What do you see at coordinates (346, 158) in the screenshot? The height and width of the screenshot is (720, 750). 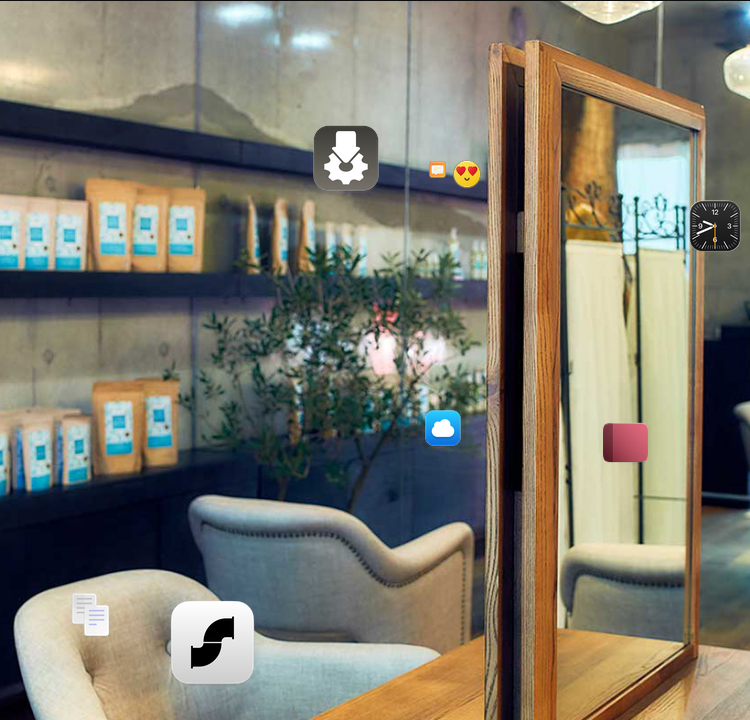 I see `open gear lever app for managing appimages` at bounding box center [346, 158].